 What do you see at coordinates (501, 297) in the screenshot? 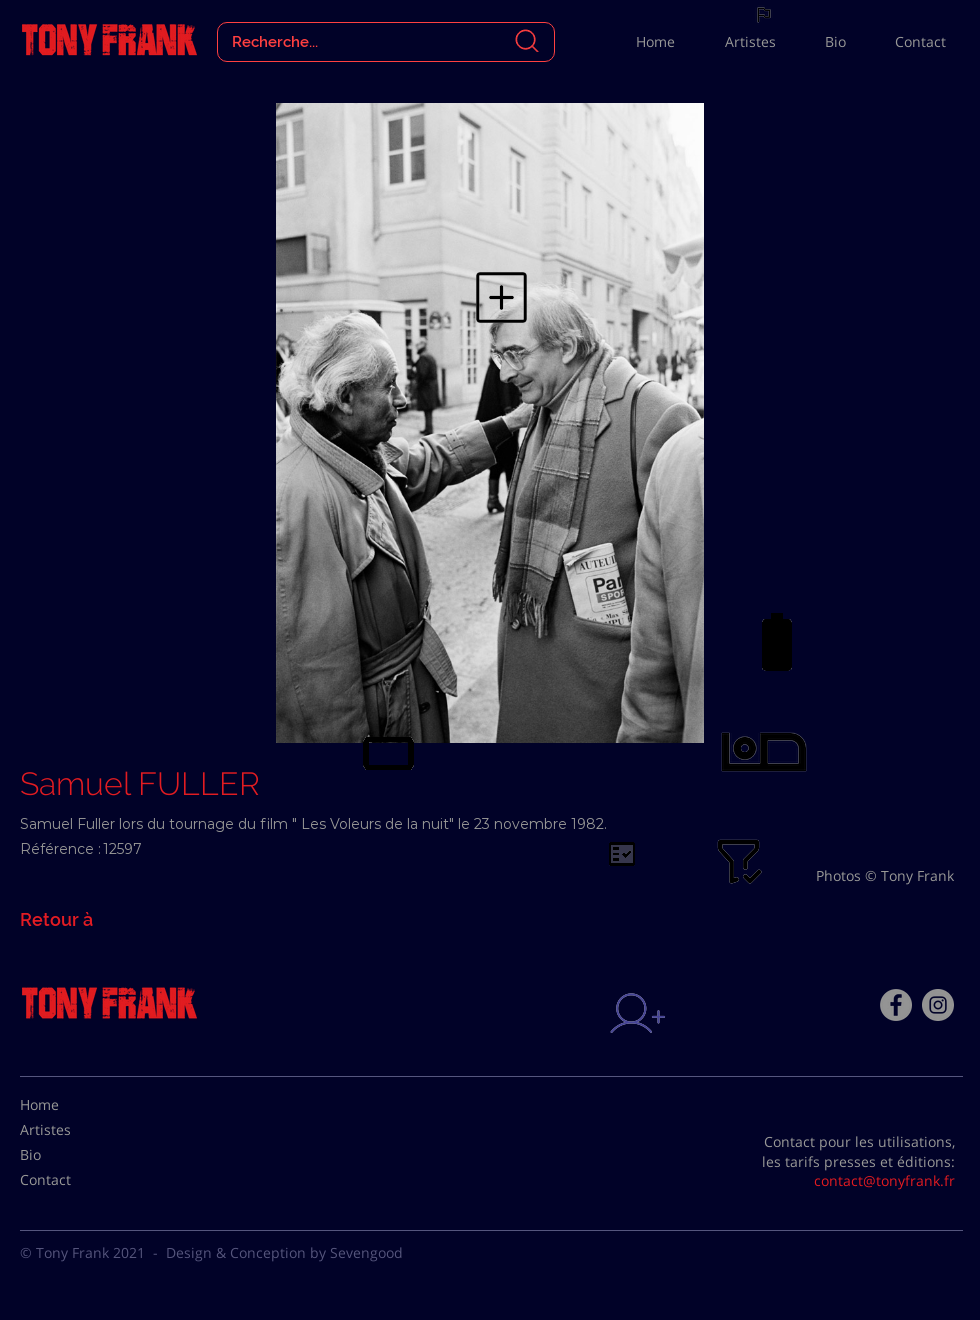
I see `add a new item or entry` at bounding box center [501, 297].